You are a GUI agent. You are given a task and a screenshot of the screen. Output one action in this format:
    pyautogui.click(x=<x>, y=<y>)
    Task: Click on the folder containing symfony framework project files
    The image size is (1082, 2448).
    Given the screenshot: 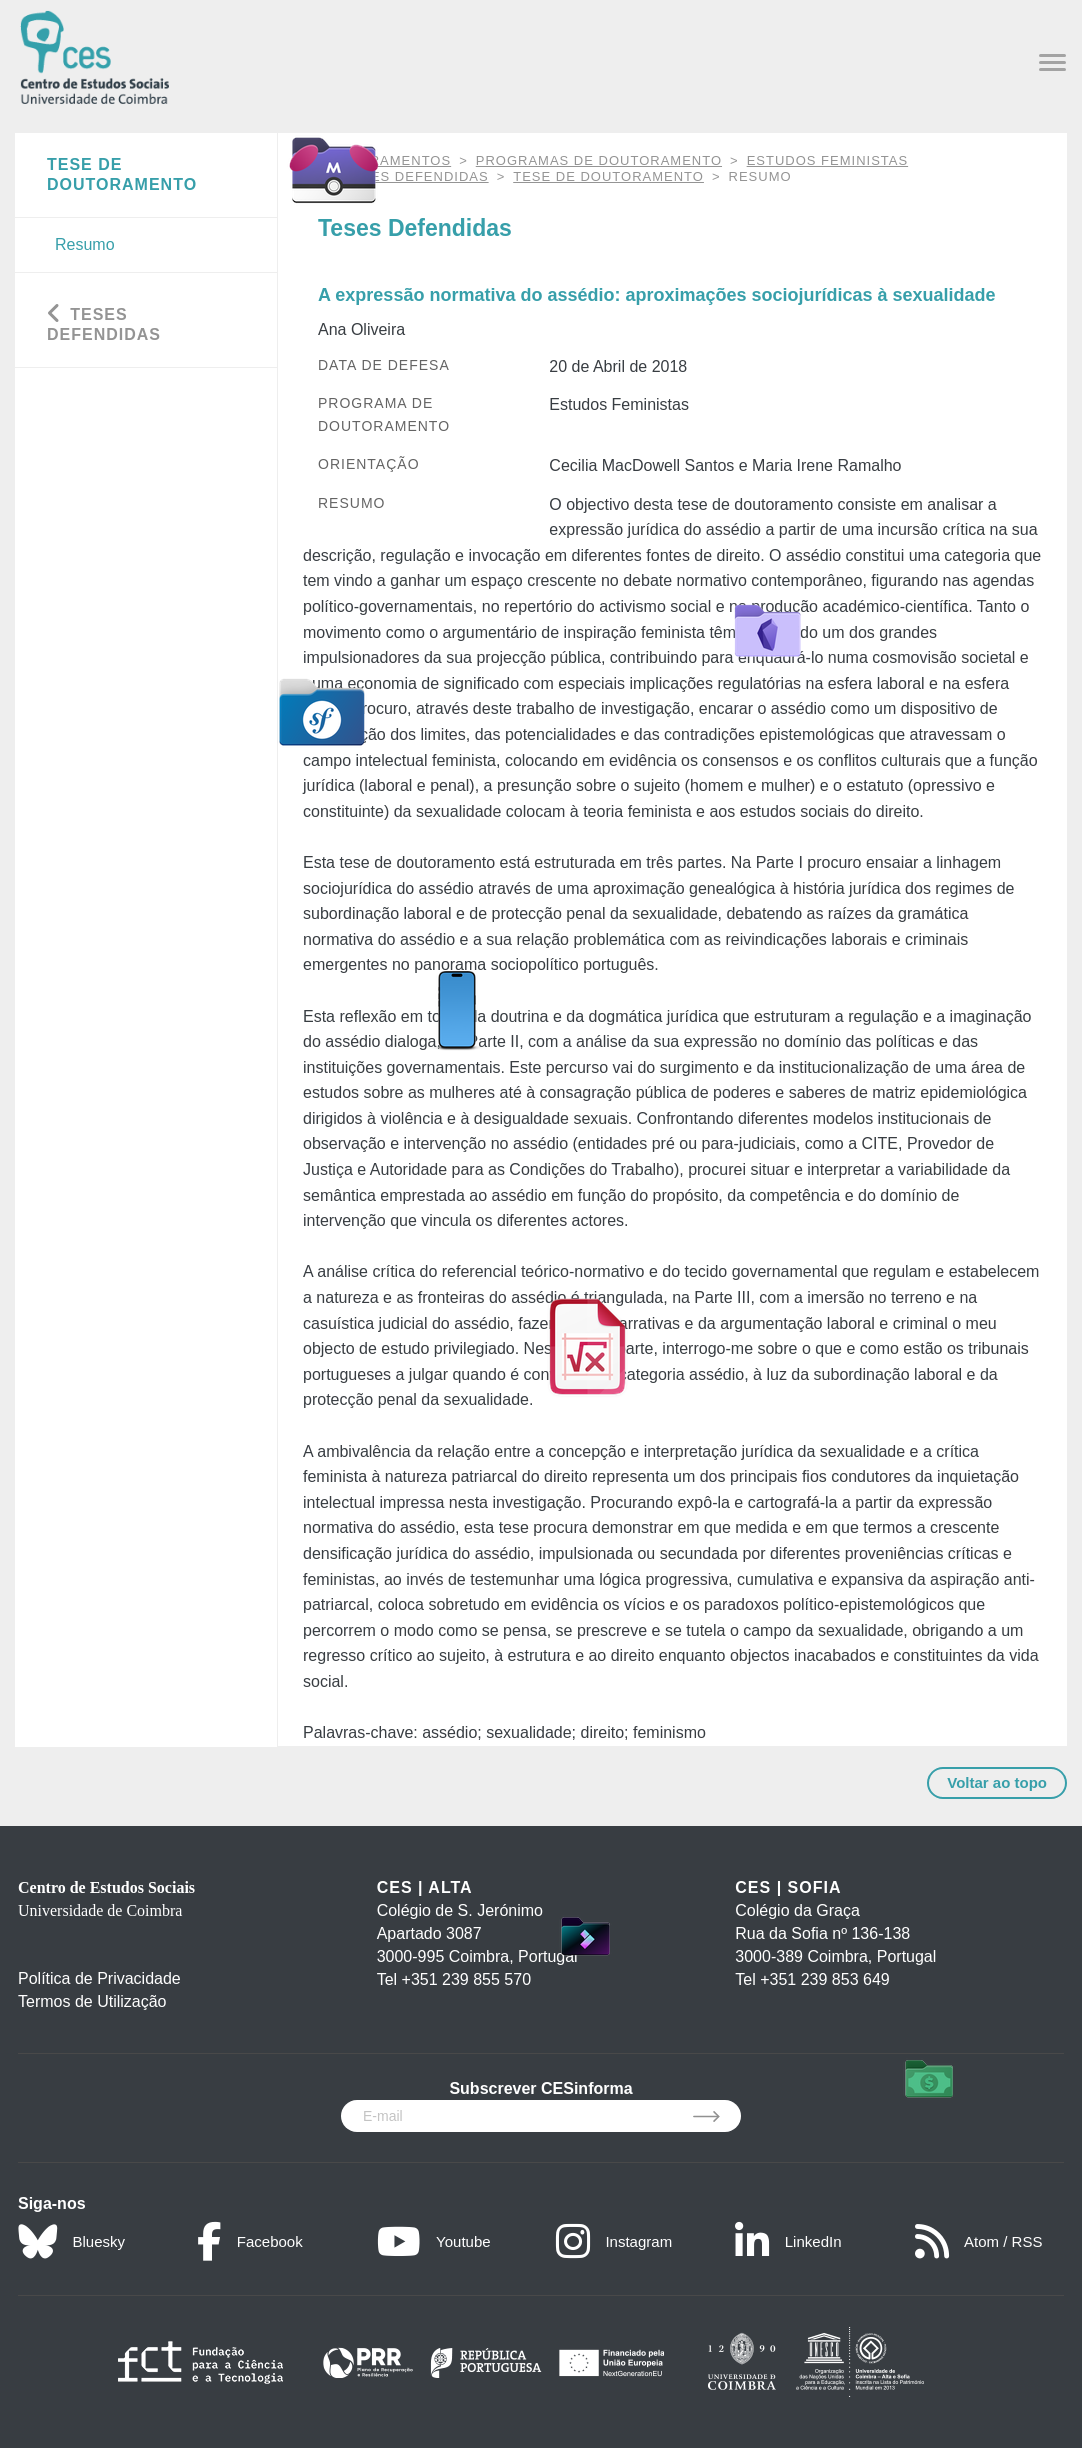 What is the action you would take?
    pyautogui.click(x=321, y=714)
    